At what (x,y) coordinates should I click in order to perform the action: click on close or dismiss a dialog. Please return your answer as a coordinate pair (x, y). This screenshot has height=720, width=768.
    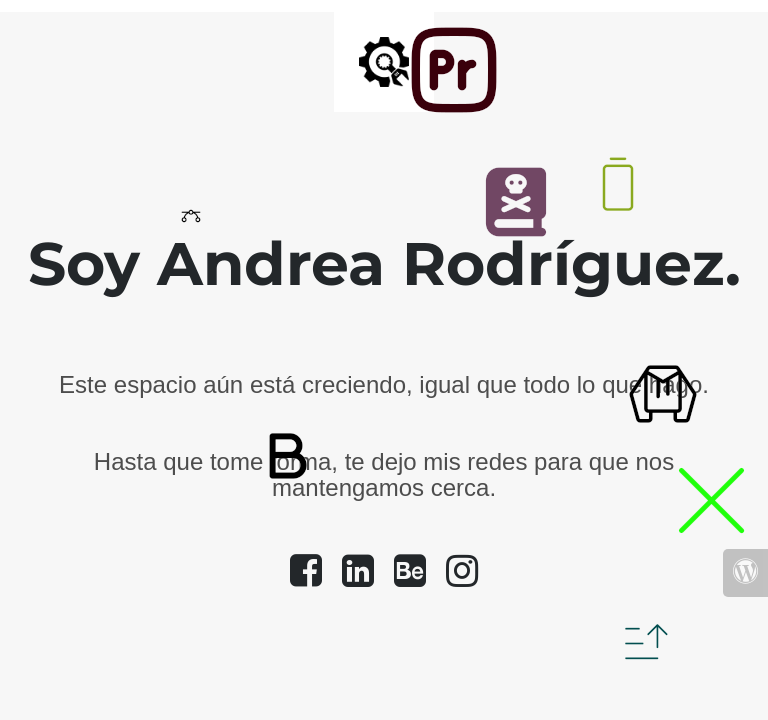
    Looking at the image, I should click on (711, 500).